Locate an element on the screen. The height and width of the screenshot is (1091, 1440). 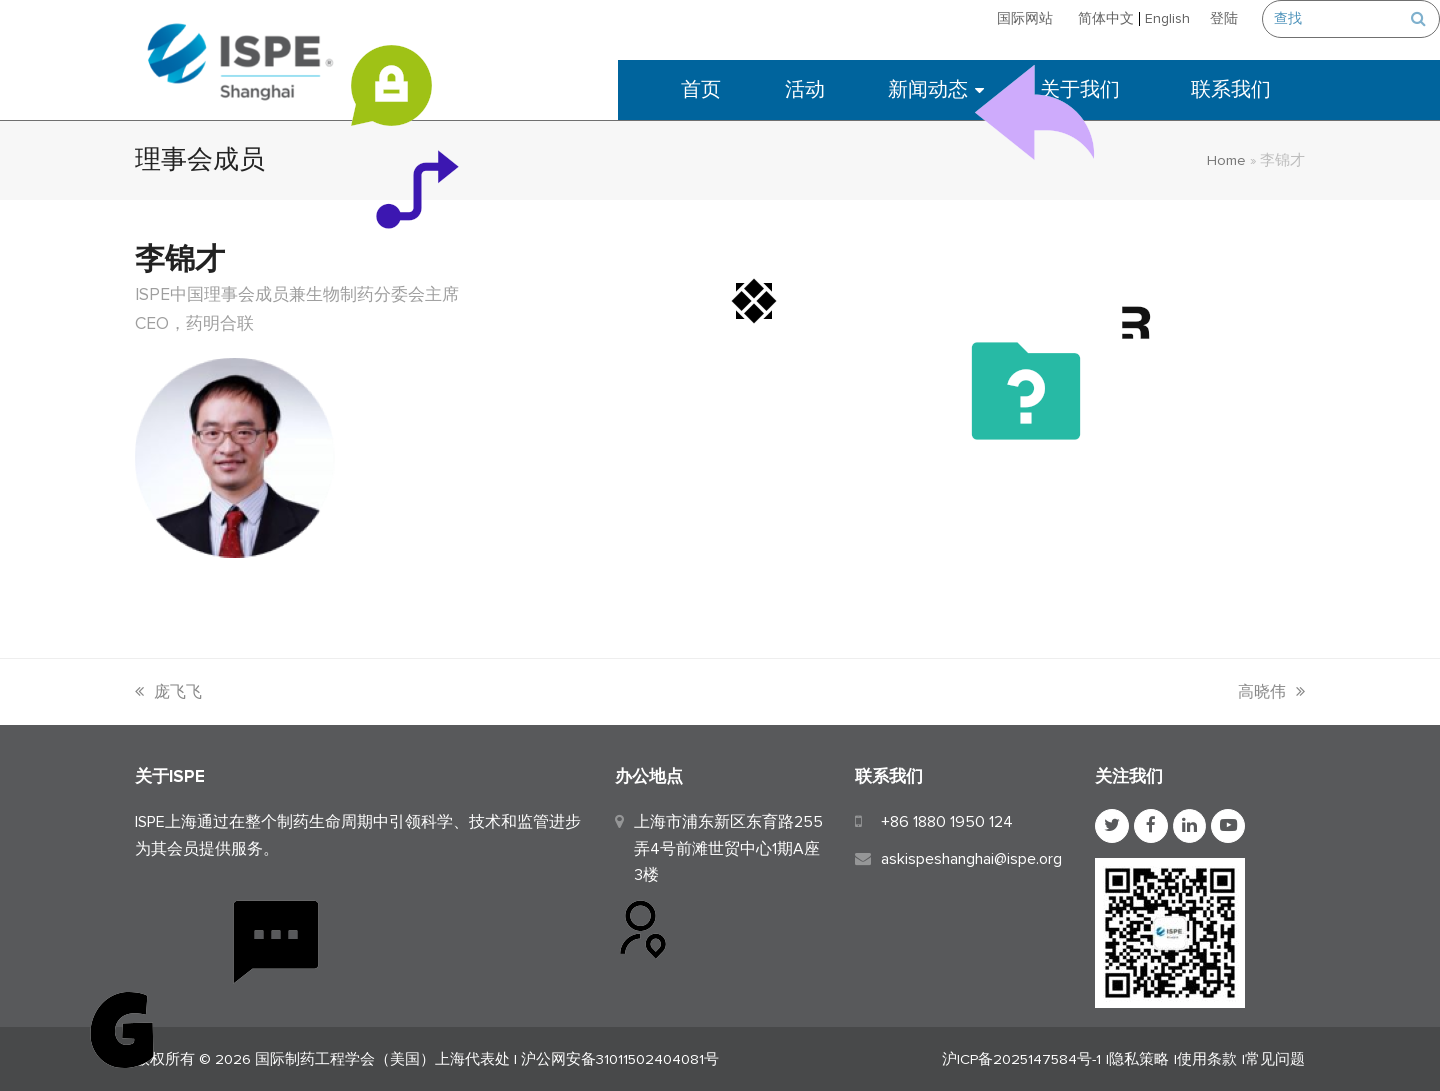
reply to a message or email is located at coordinates (1040, 112).